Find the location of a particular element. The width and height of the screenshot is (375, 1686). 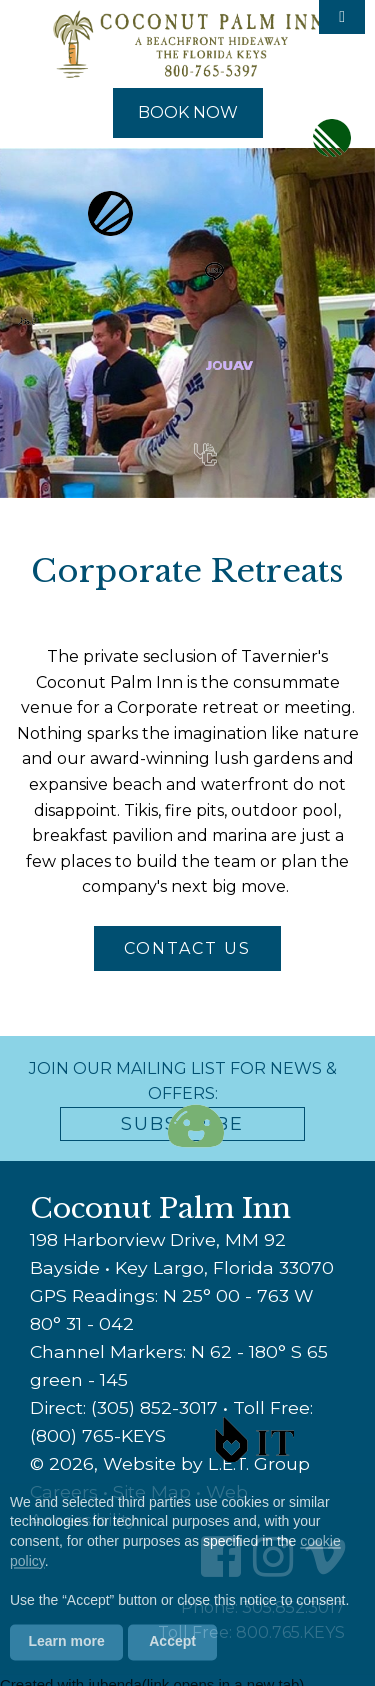

indicates xml file format or data type is located at coordinates (28, 321).